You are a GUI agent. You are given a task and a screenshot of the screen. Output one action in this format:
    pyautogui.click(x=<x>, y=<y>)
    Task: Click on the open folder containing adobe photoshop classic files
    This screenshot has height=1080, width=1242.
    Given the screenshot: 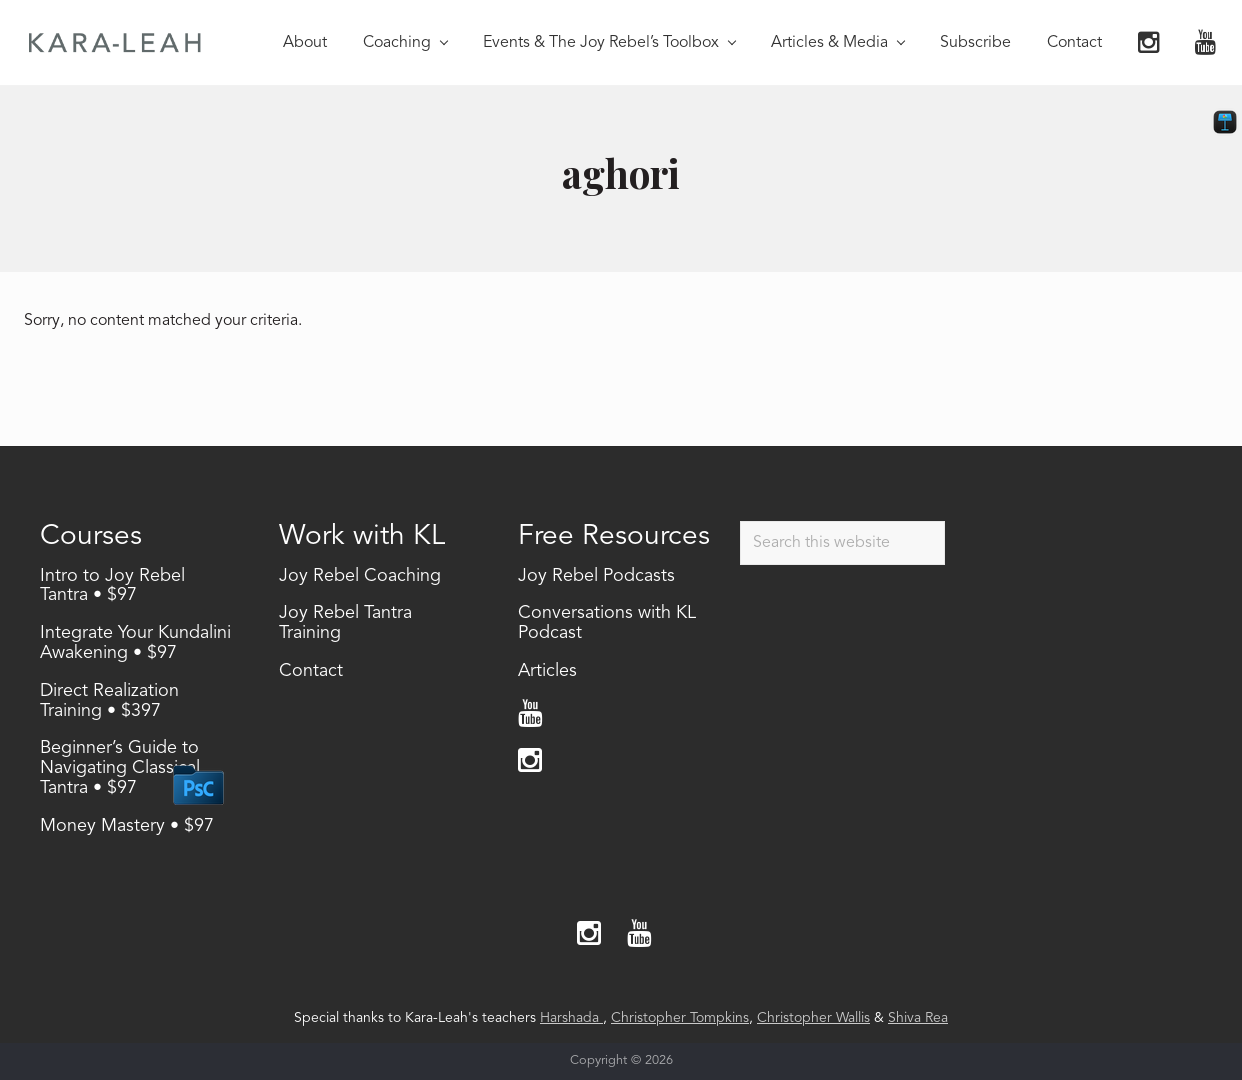 What is the action you would take?
    pyautogui.click(x=198, y=786)
    